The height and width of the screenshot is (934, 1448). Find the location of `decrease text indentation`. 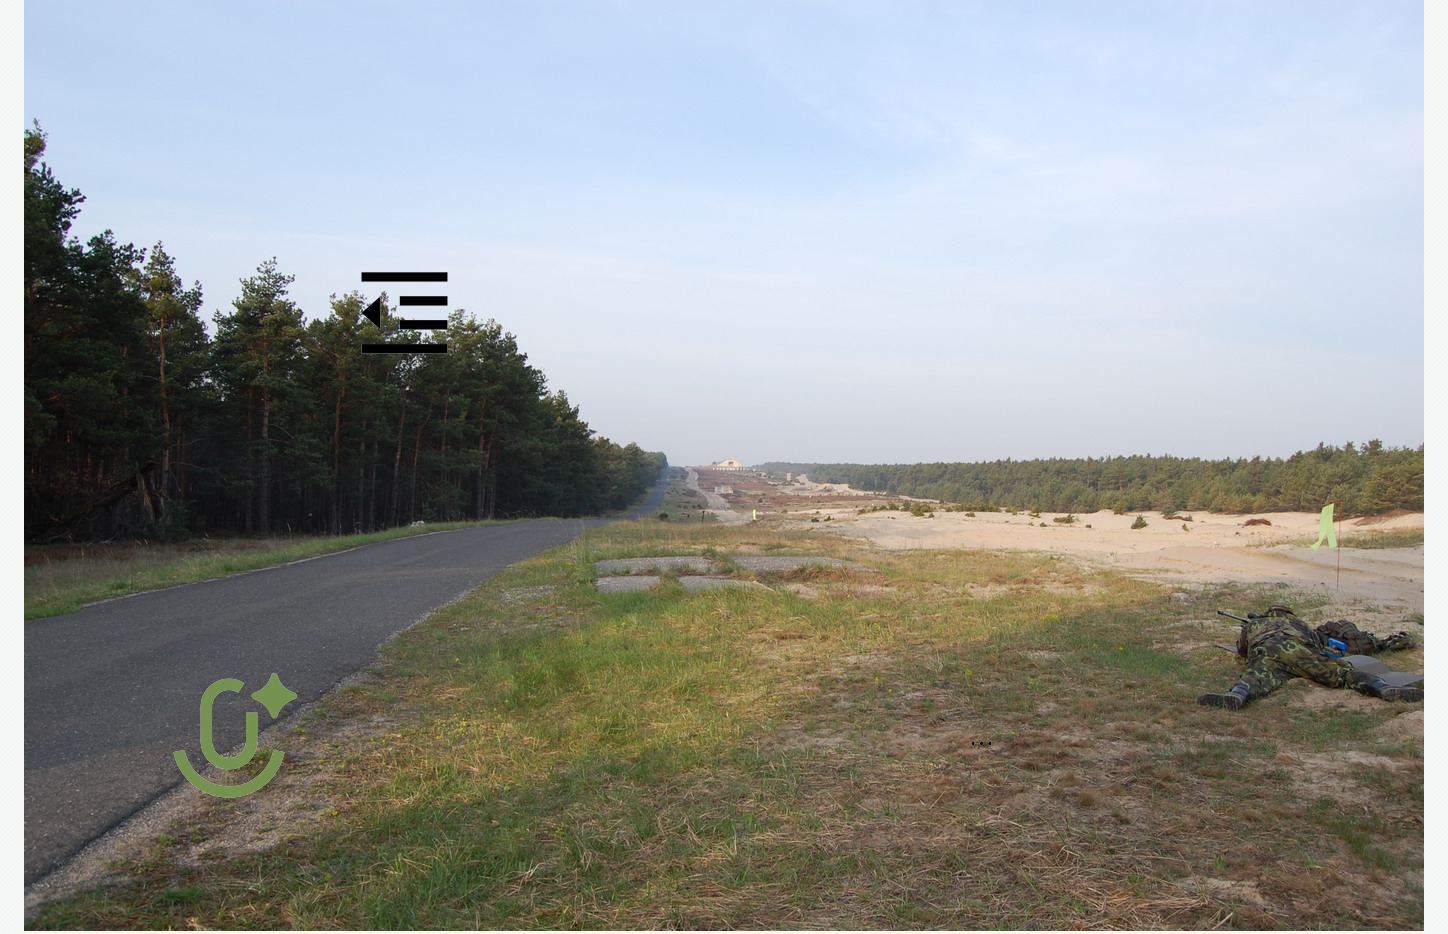

decrease text indentation is located at coordinates (404, 310).